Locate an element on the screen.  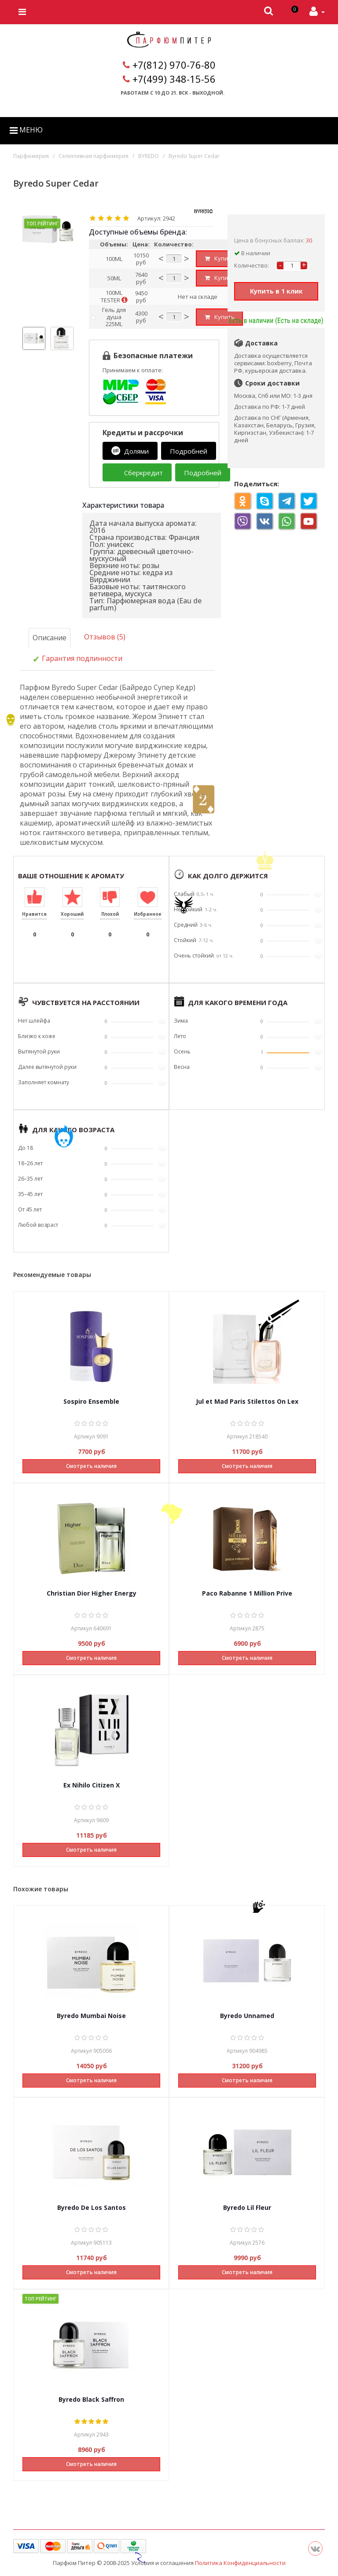
cast an ice or frost spell is located at coordinates (259, 1906).